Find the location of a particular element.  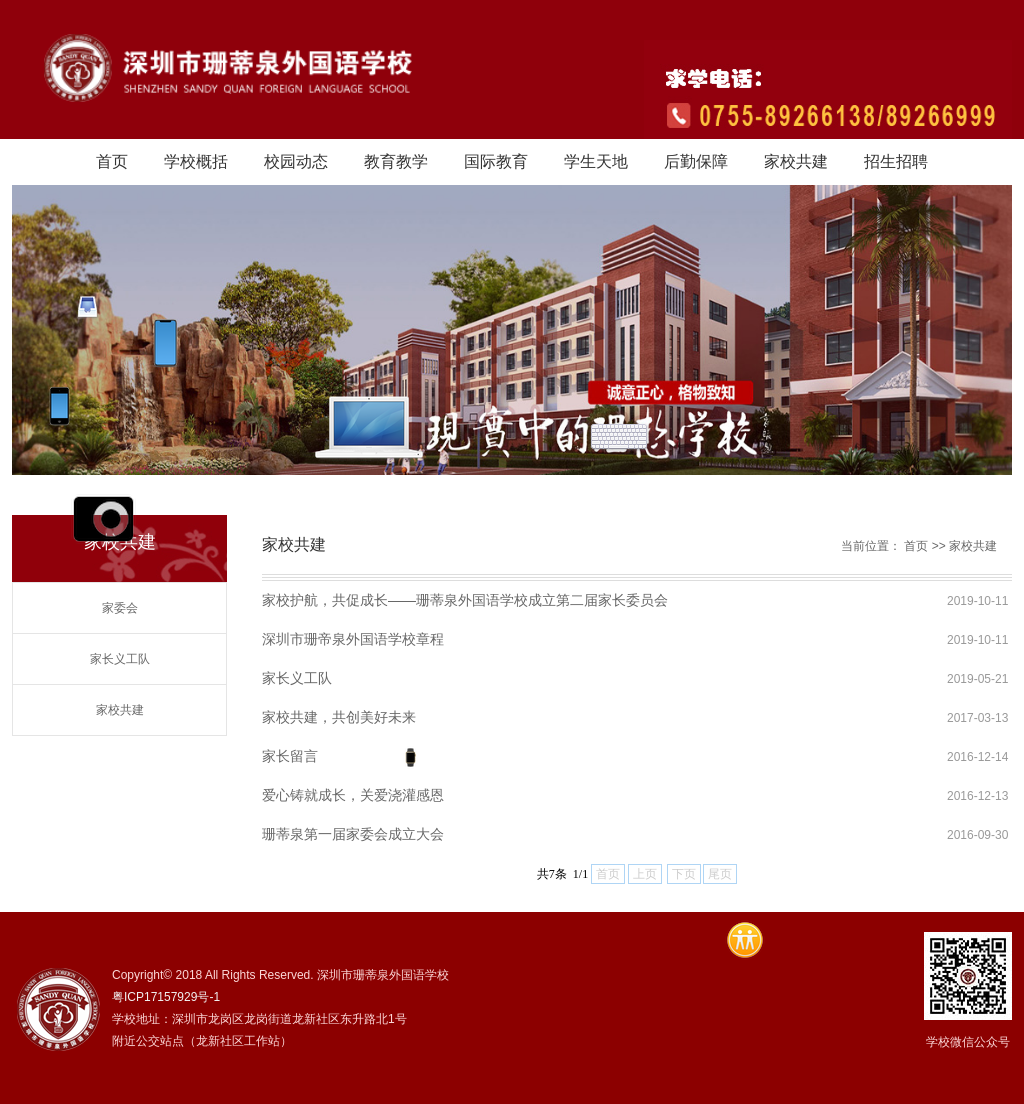

access your email inbox is located at coordinates (87, 307).